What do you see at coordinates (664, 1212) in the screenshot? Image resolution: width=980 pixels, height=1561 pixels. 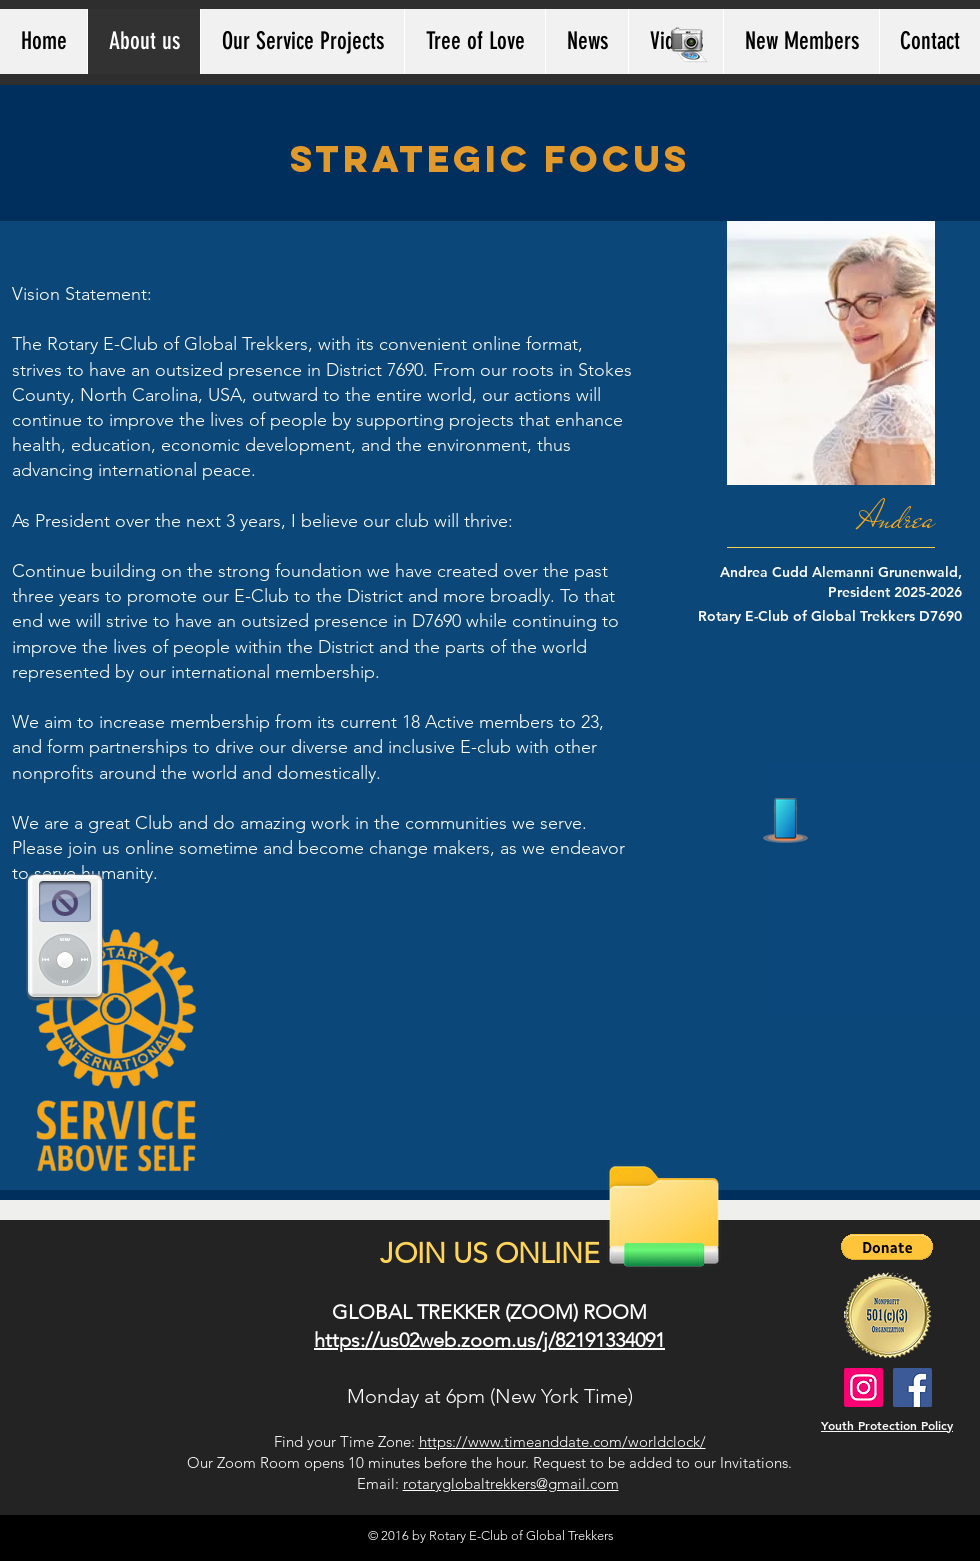 I see `access shared network folder` at bounding box center [664, 1212].